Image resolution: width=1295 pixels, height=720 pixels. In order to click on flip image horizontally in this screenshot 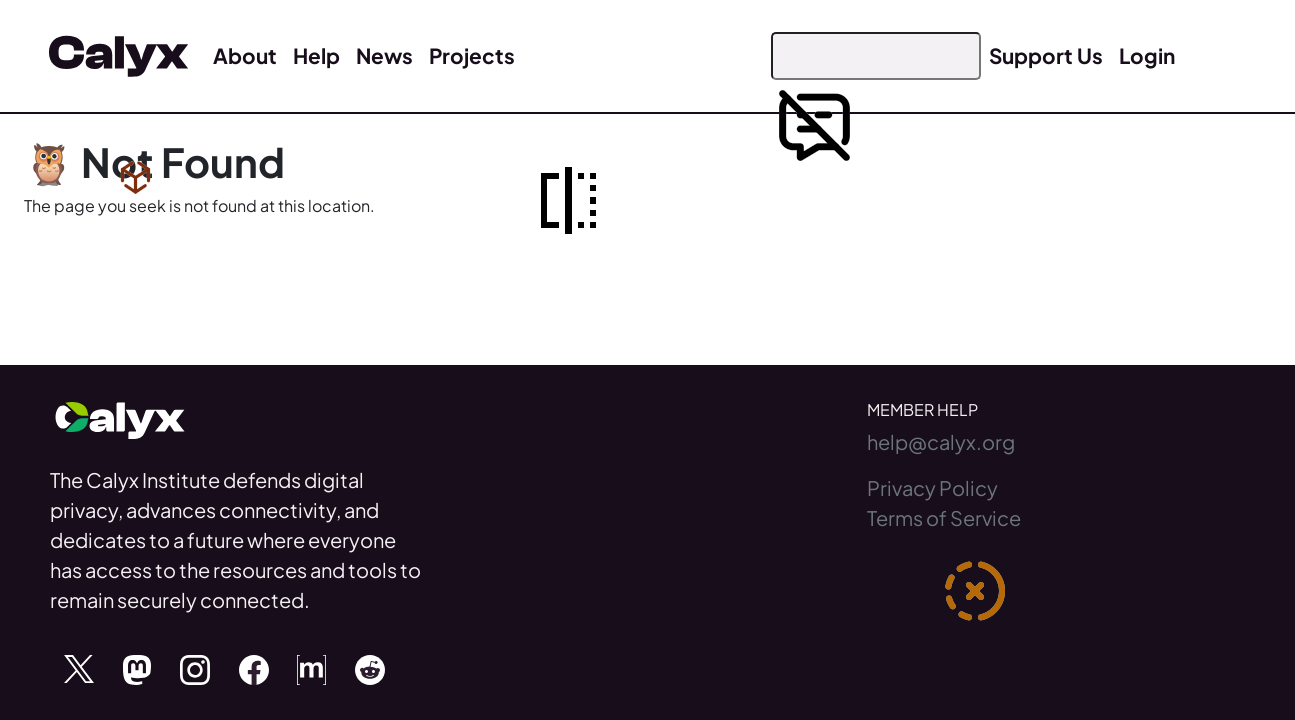, I will do `click(568, 200)`.